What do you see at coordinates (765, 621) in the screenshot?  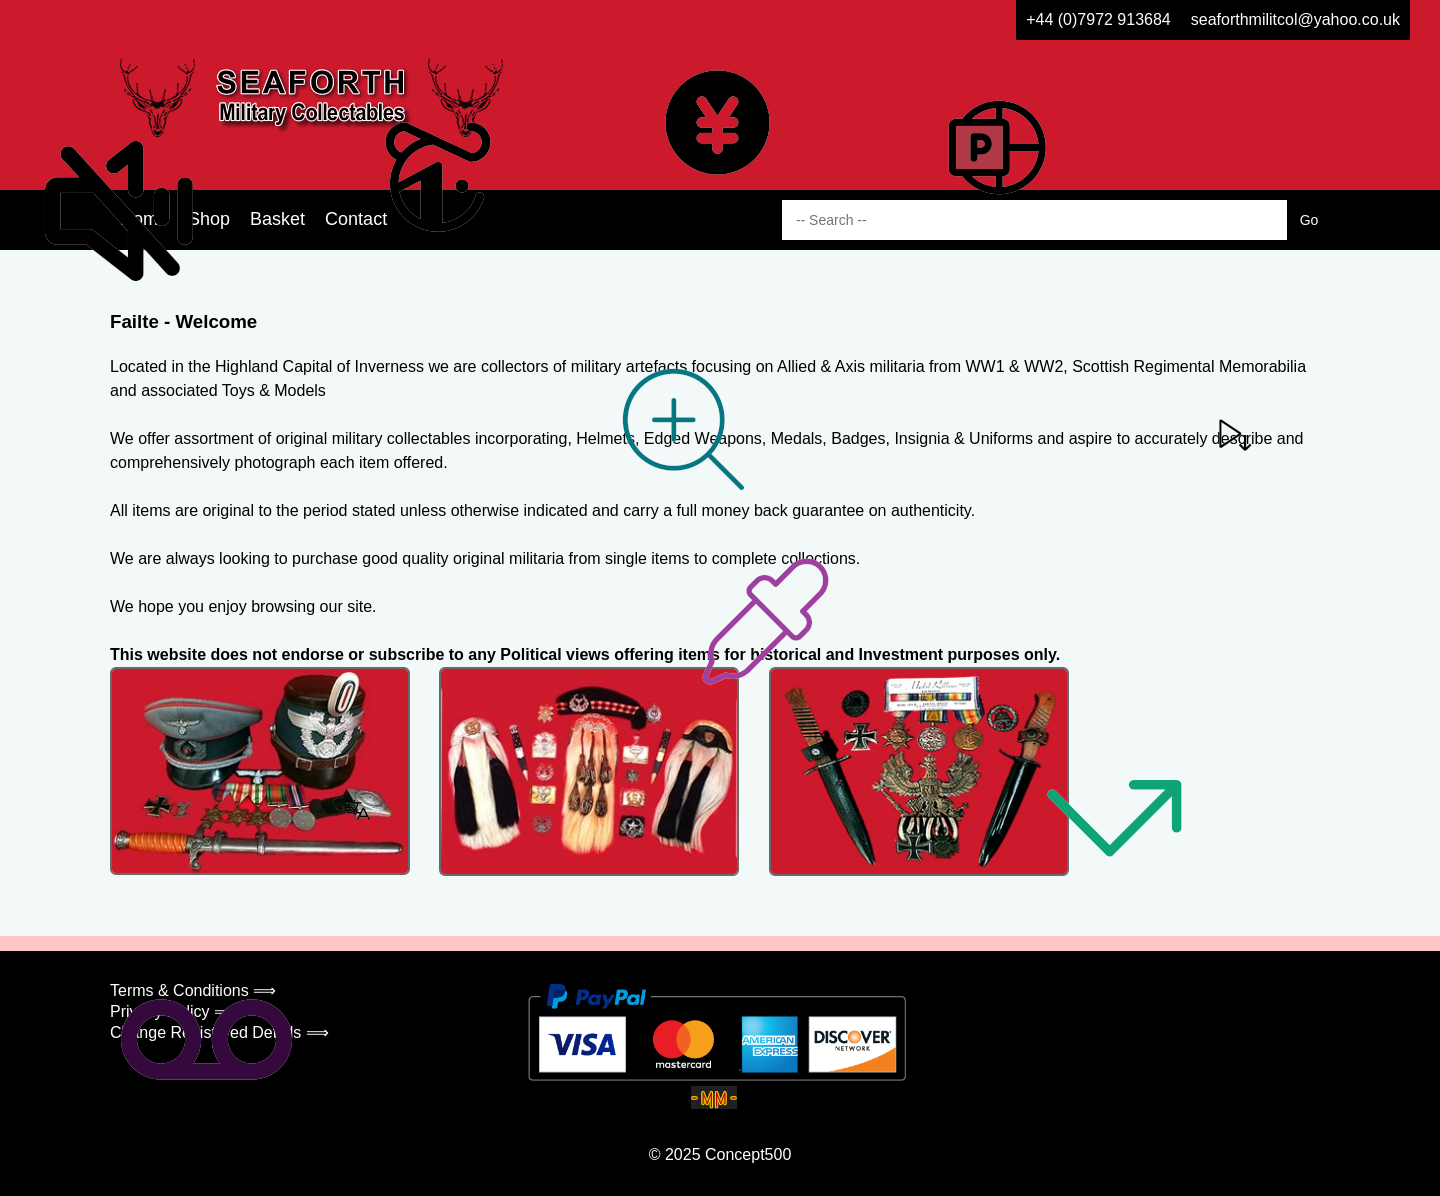 I see `pick a color from the screen` at bounding box center [765, 621].